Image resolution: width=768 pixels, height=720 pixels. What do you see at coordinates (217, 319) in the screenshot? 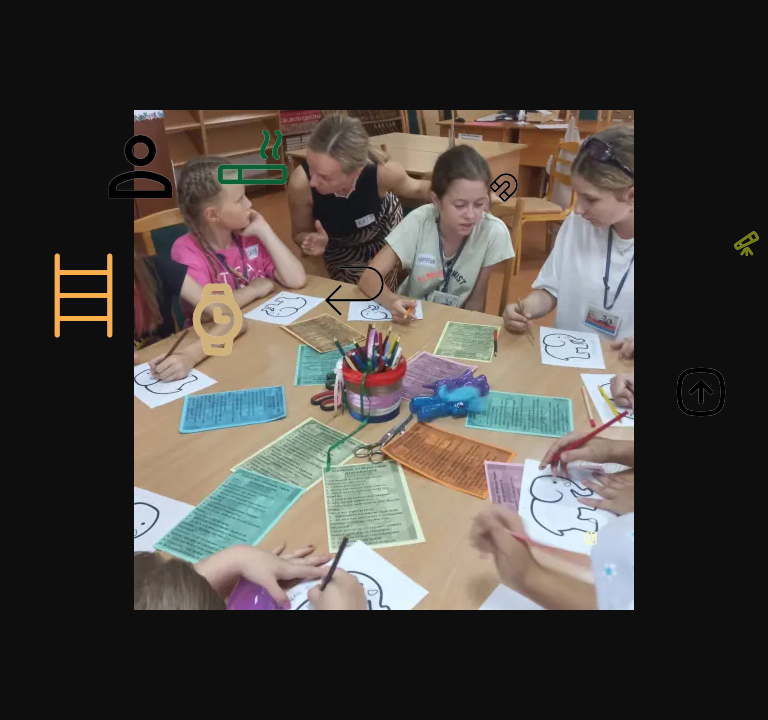
I see `view smartwatch or wearable device settings` at bounding box center [217, 319].